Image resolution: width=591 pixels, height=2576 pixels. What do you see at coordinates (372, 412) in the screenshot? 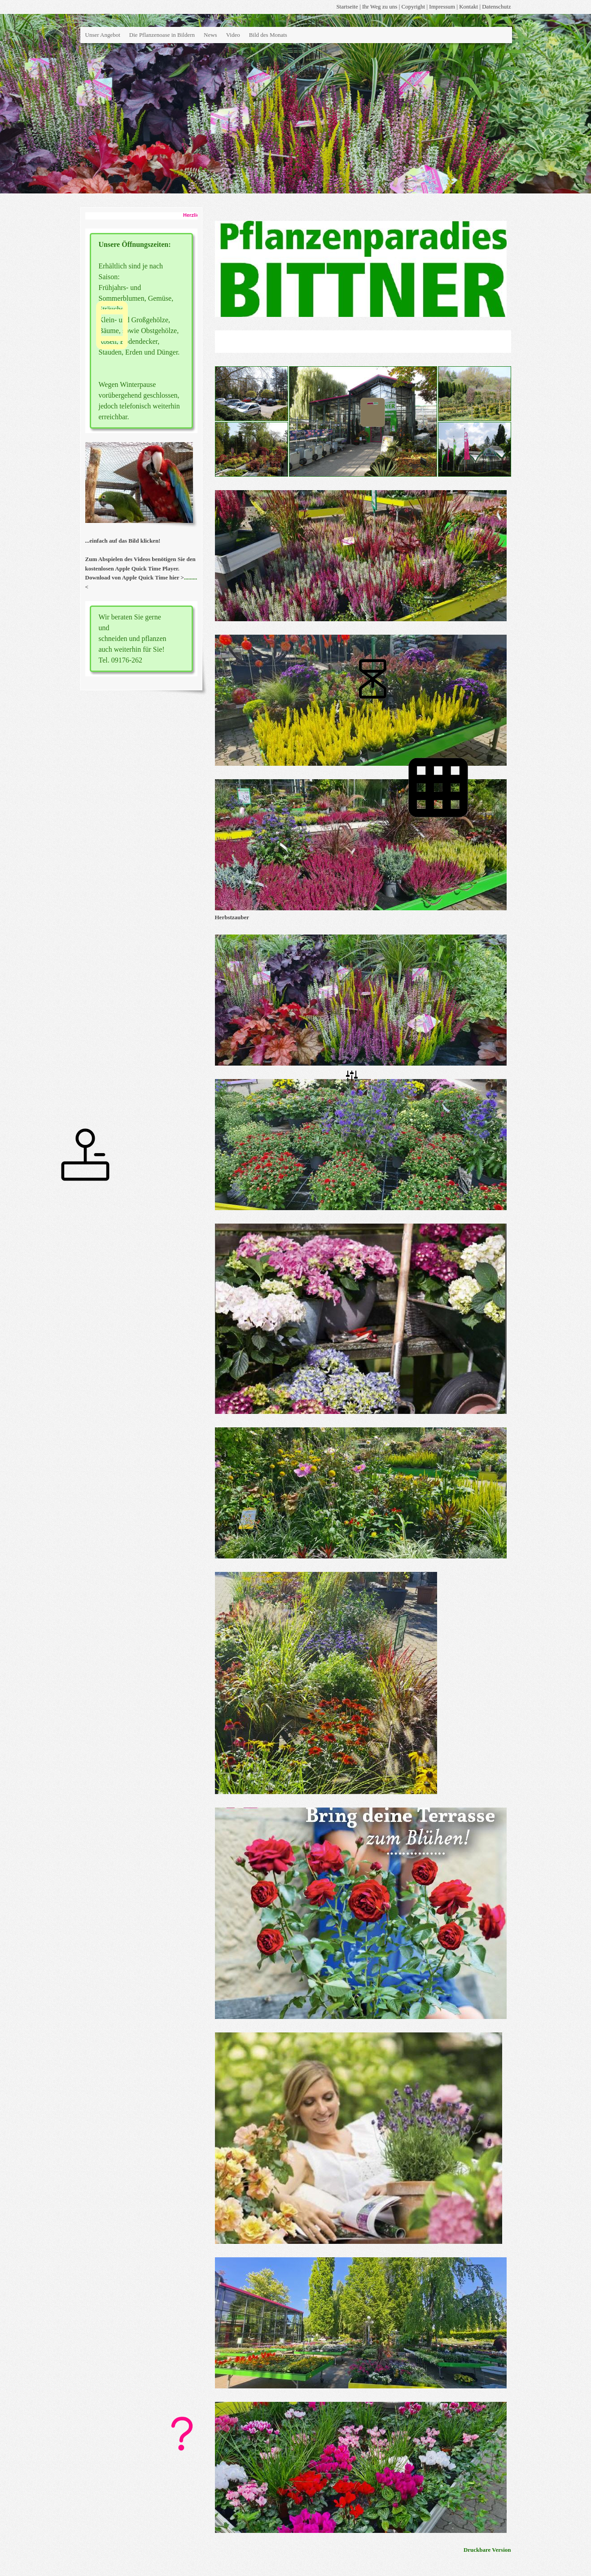
I see `tablet device with speaker` at bounding box center [372, 412].